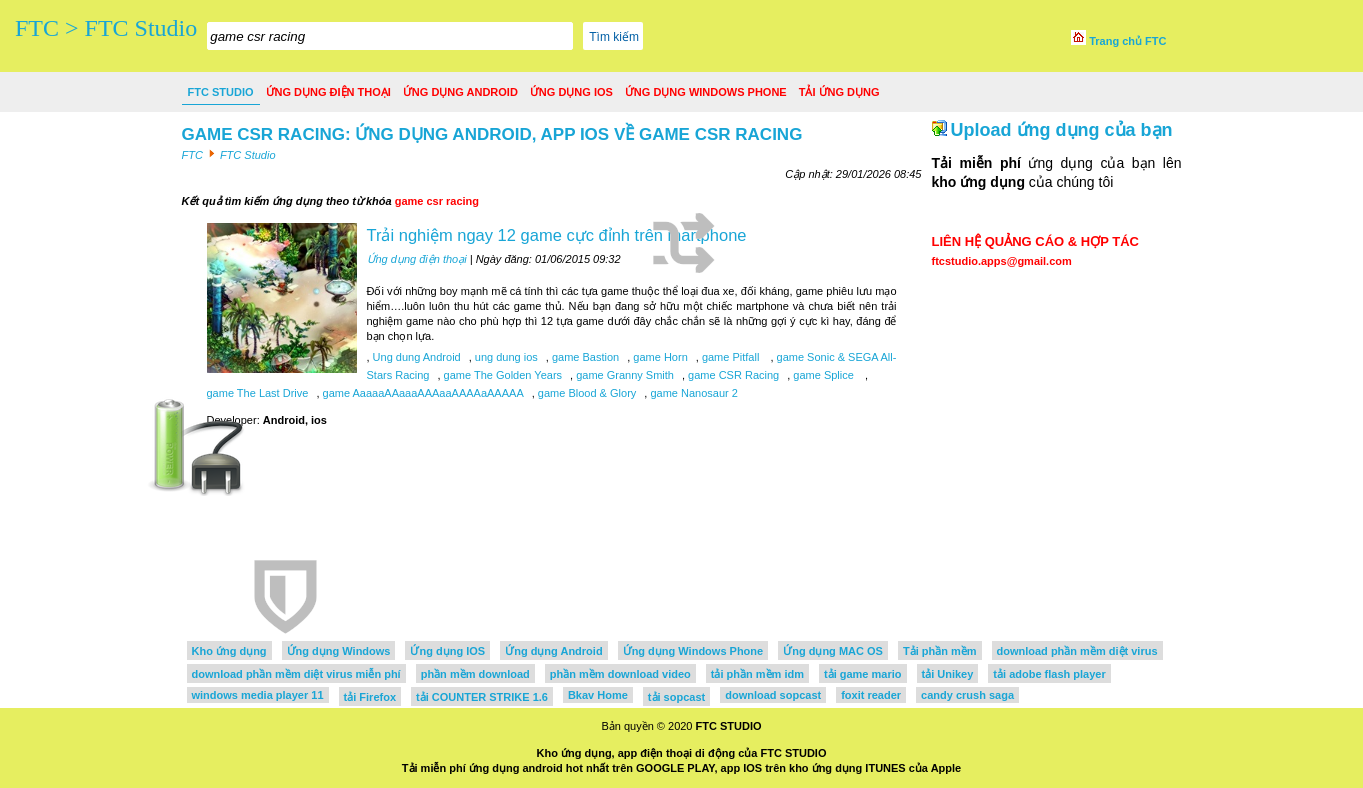 This screenshot has height=788, width=1363. Describe the element at coordinates (683, 243) in the screenshot. I see `shuffle playlist or queue` at that location.